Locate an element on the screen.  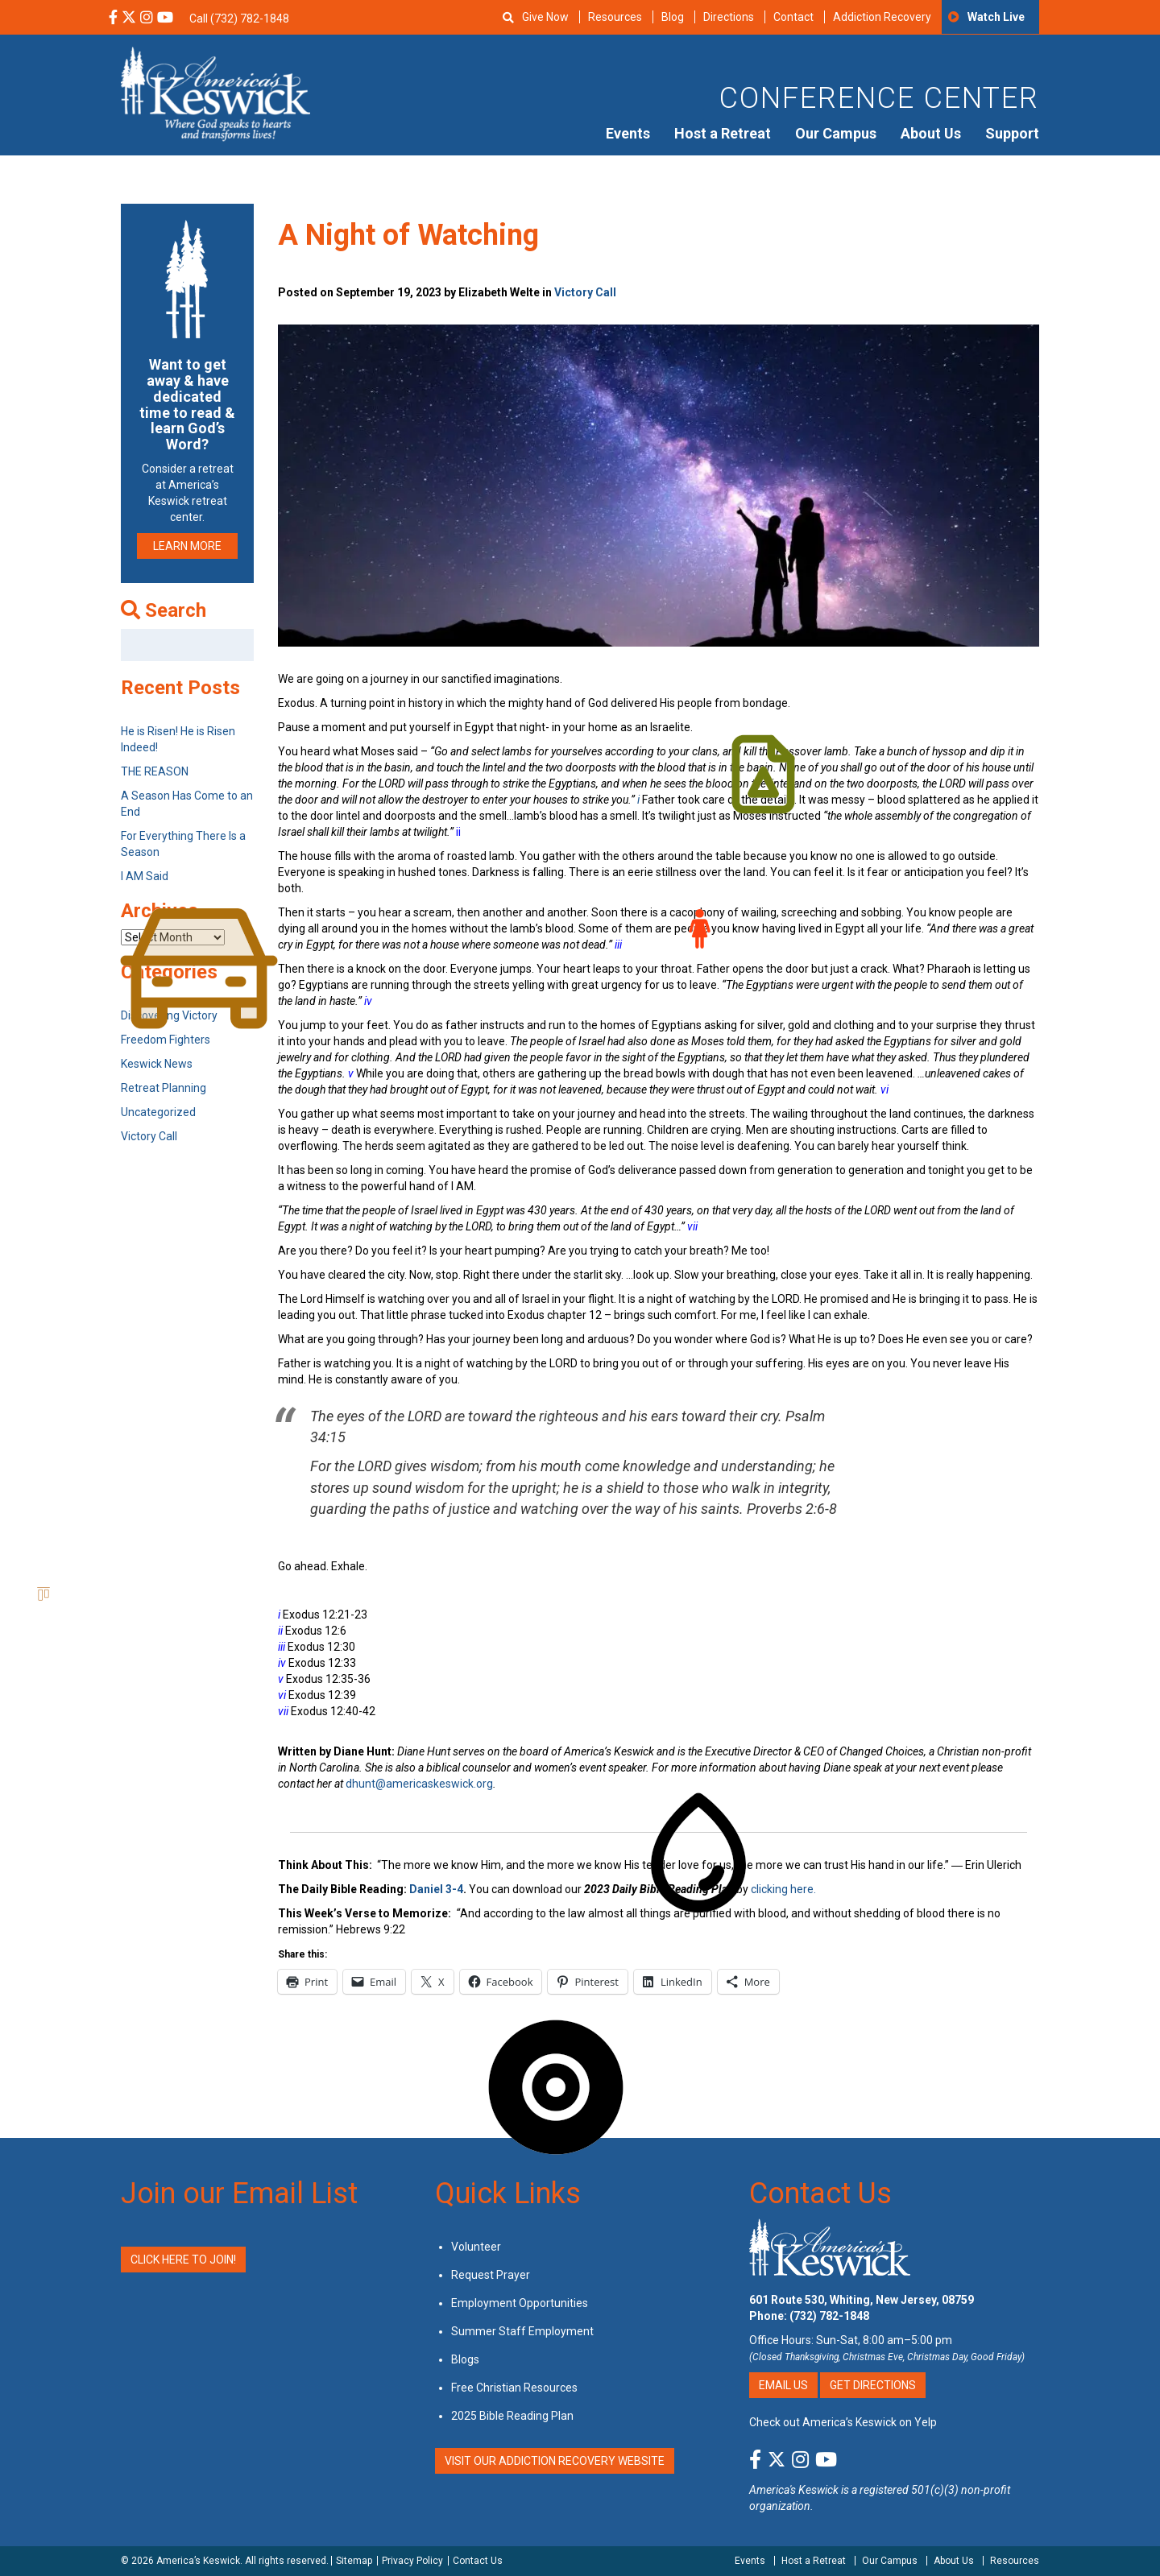
play or access music library is located at coordinates (556, 2087).